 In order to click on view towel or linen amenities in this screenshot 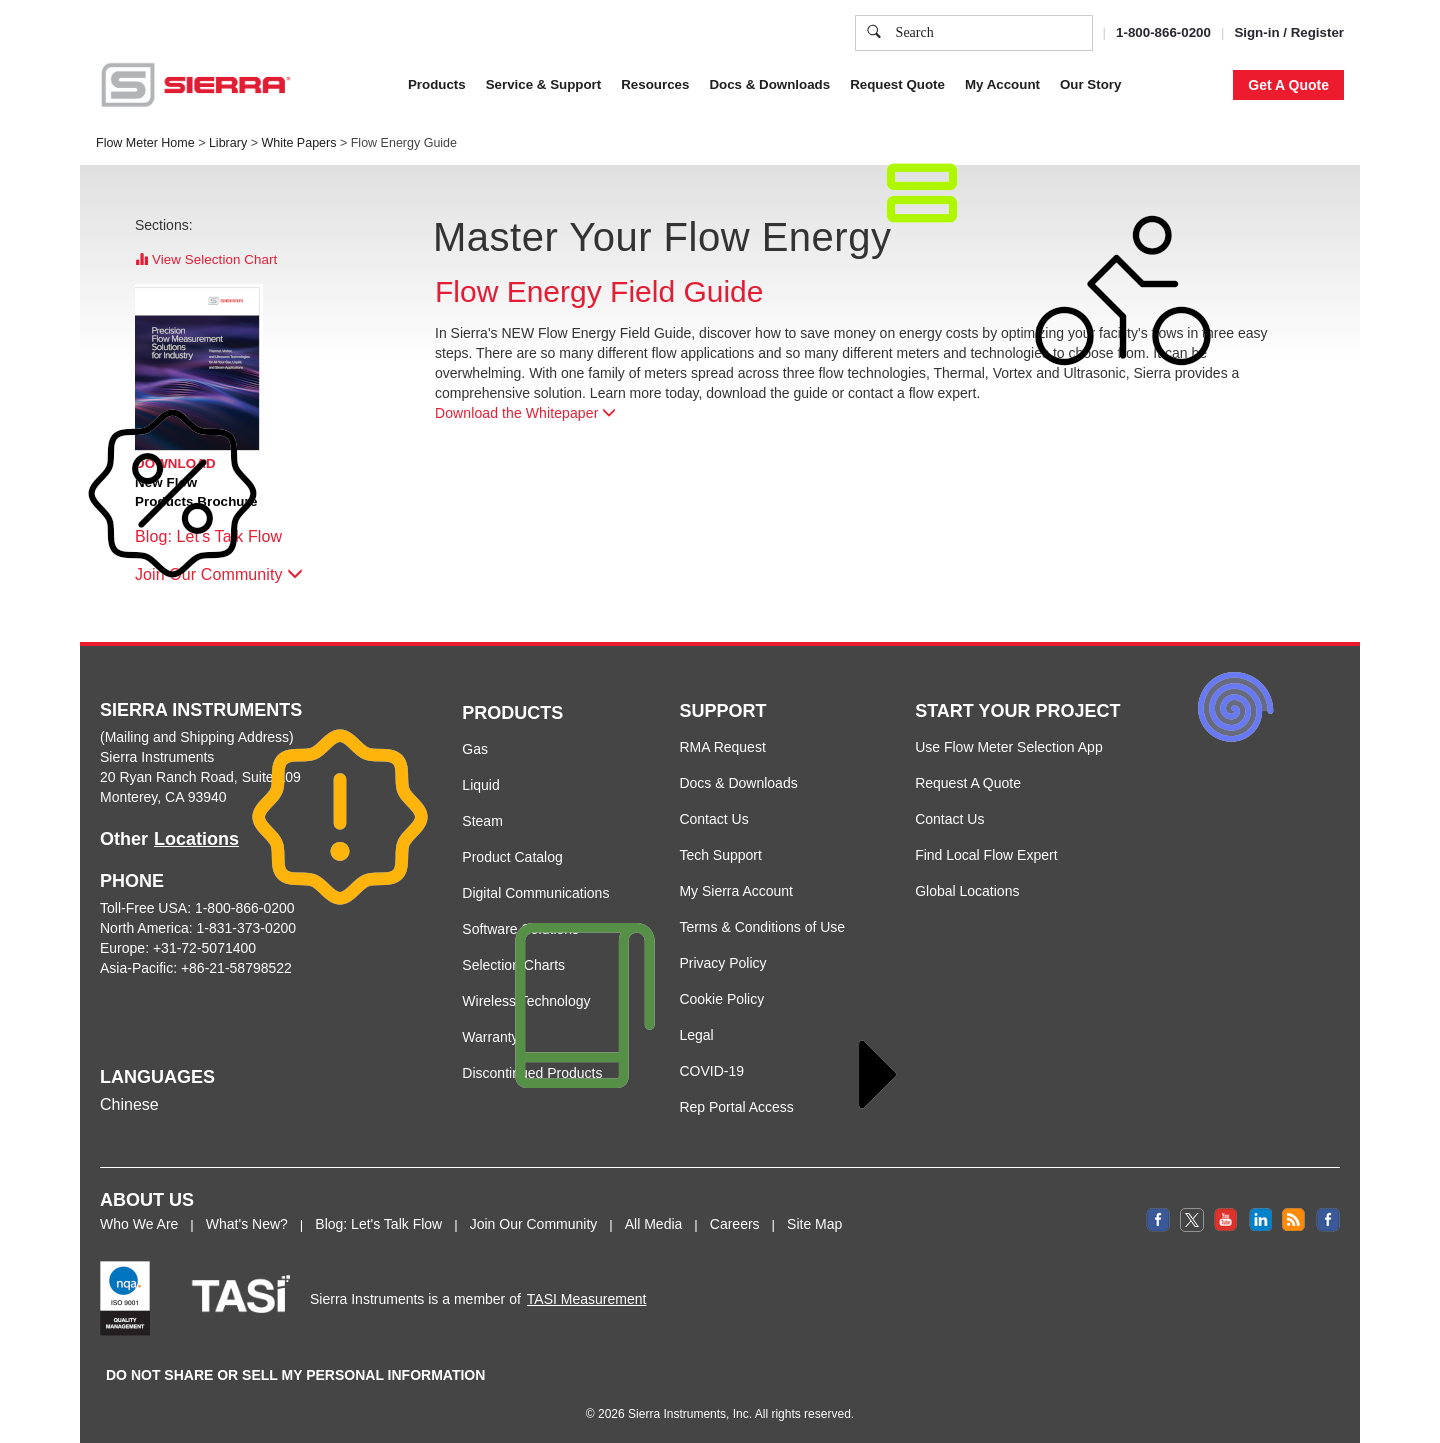, I will do `click(578, 1005)`.